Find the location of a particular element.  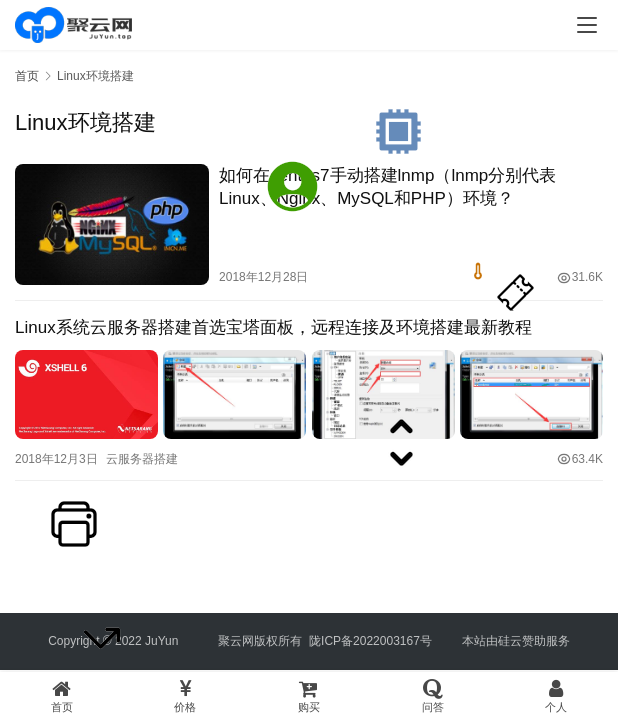

view hardware or processor information is located at coordinates (398, 131).